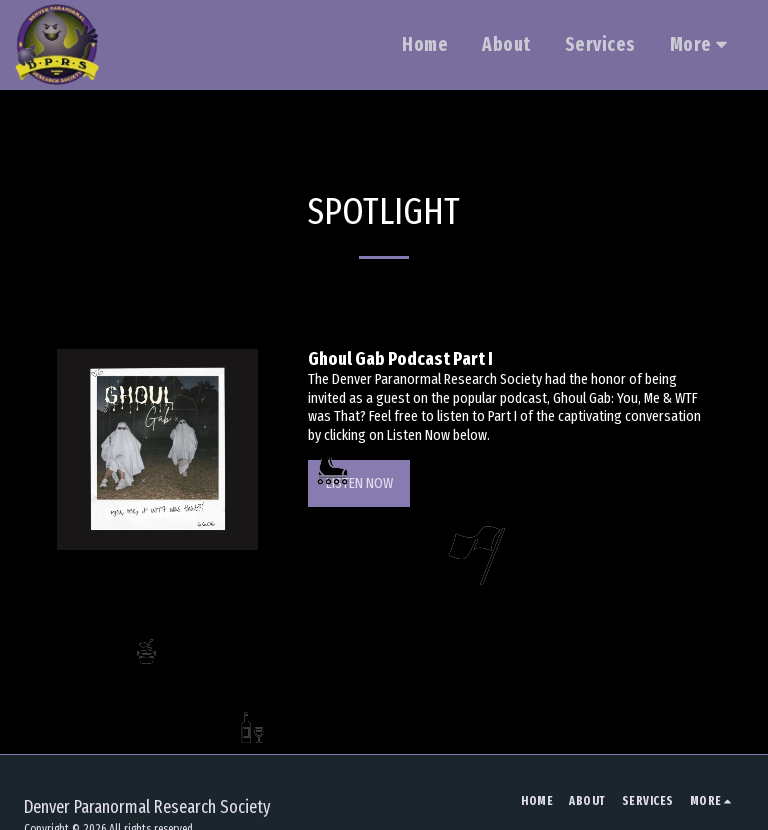 Image resolution: width=768 pixels, height=830 pixels. What do you see at coordinates (332, 468) in the screenshot?
I see `access roller skating or skating-related activities` at bounding box center [332, 468].